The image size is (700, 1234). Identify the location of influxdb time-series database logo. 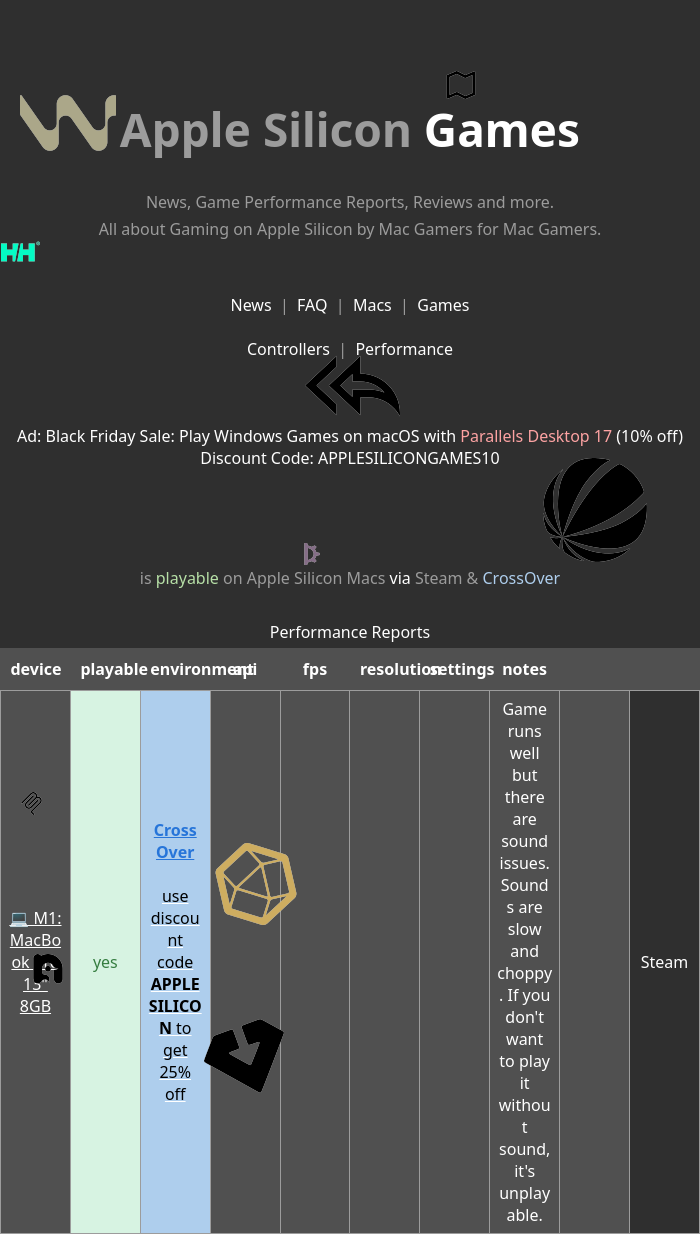
(256, 884).